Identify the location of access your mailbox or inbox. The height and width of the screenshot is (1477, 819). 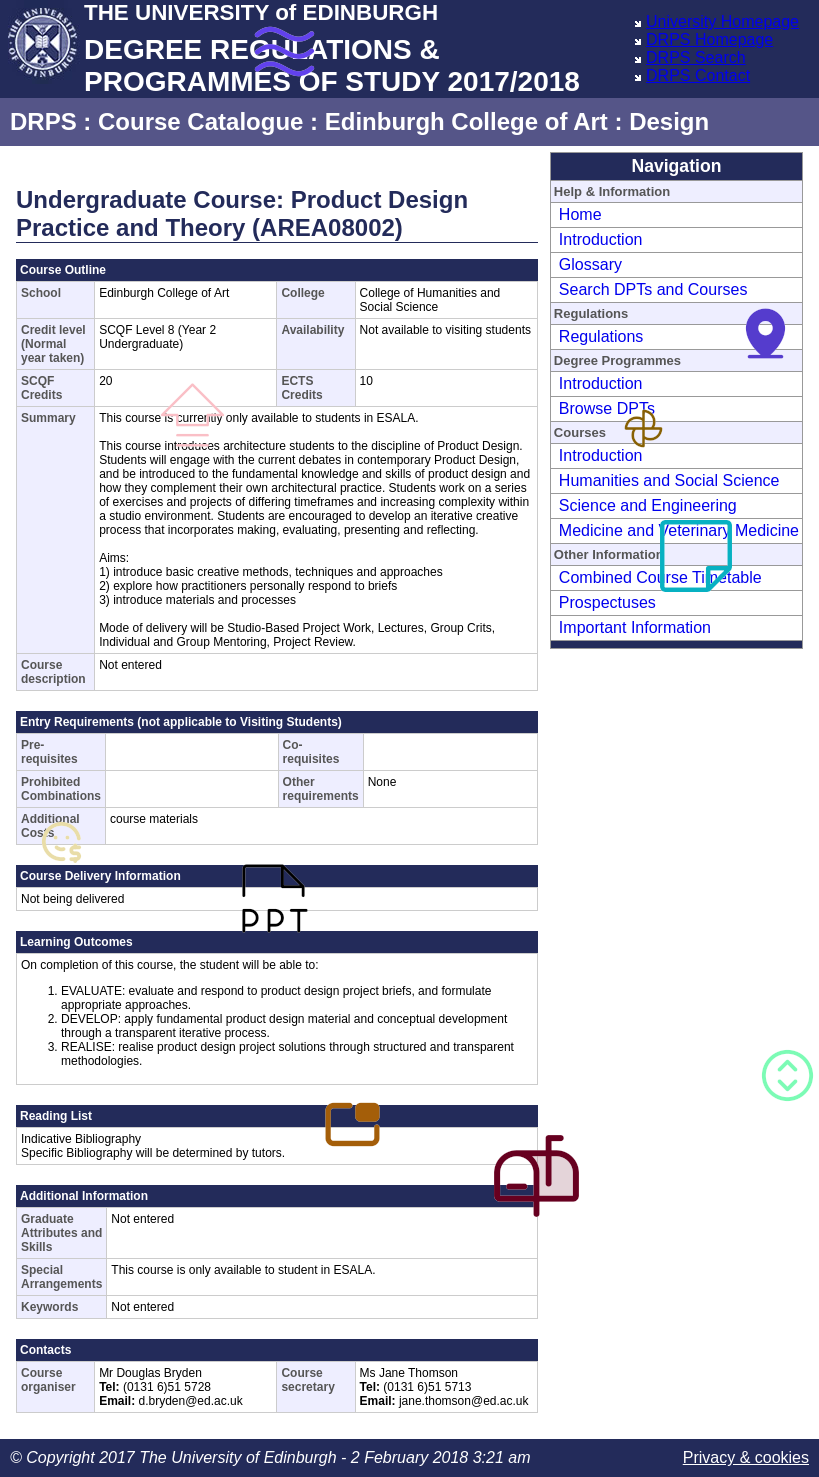
(536, 1177).